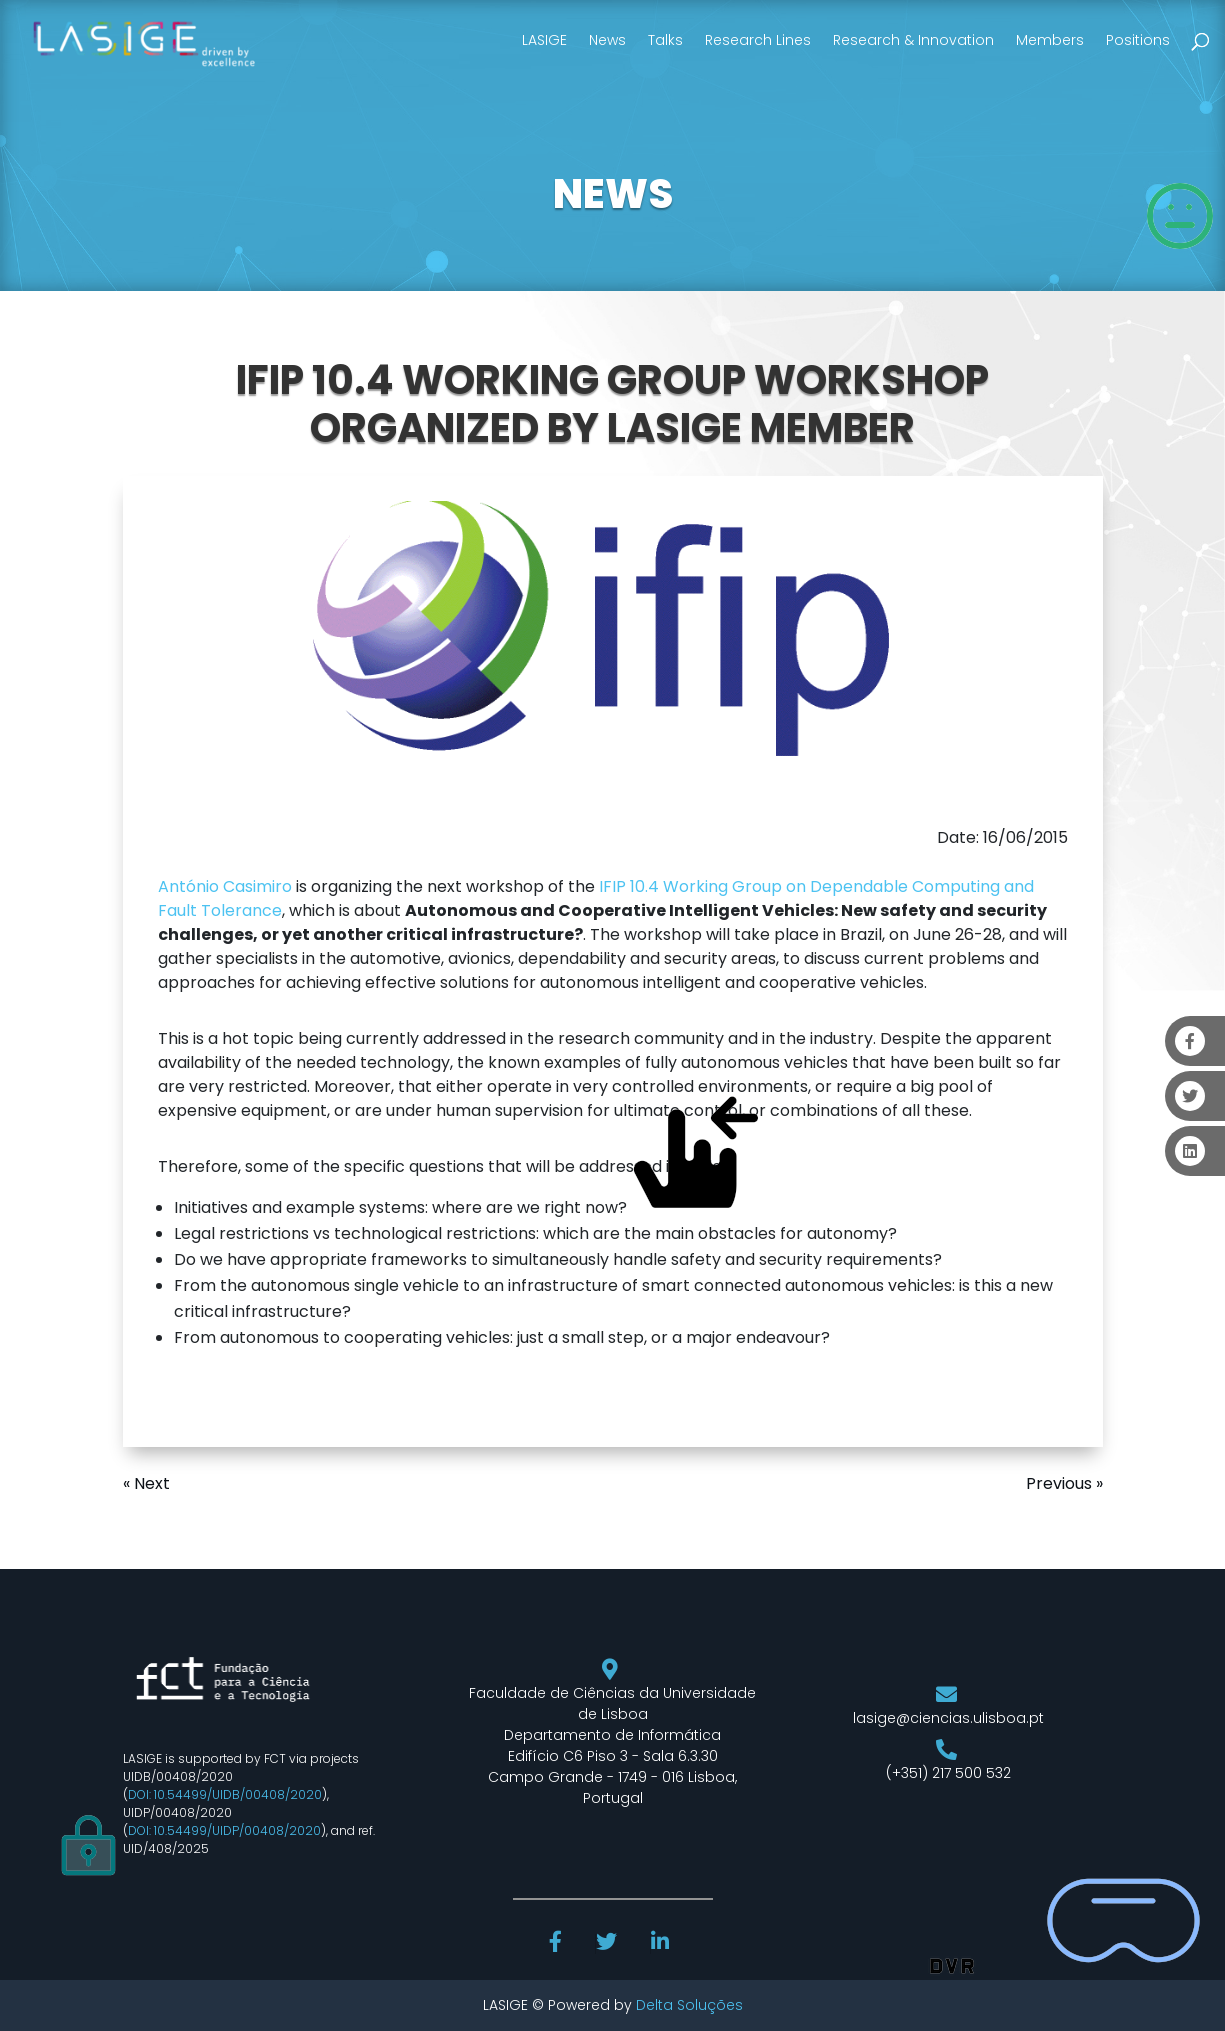  I want to click on access security or privacy settings, so click(88, 1848).